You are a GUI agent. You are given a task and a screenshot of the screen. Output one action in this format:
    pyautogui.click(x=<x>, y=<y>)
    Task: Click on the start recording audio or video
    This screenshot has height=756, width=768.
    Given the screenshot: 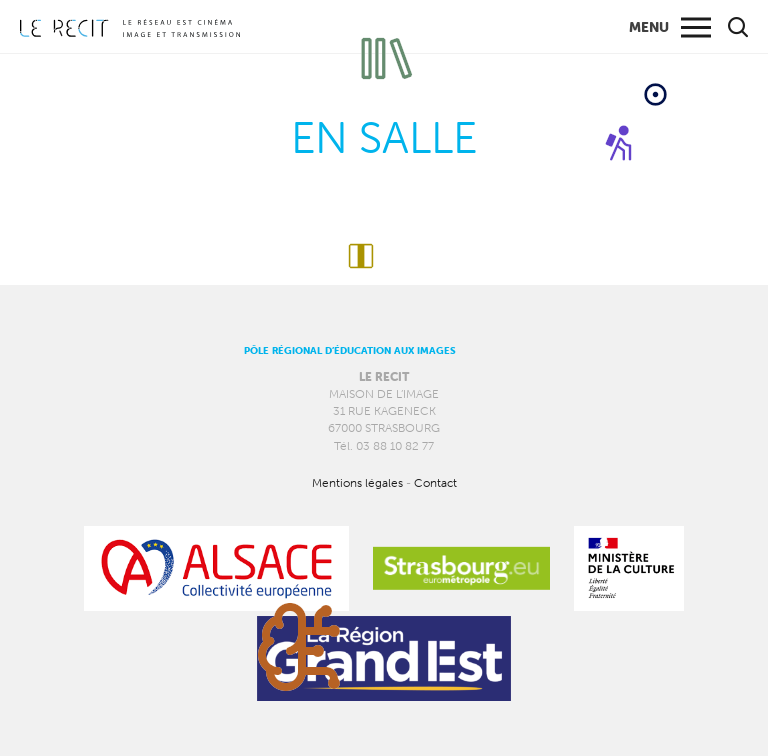 What is the action you would take?
    pyautogui.click(x=655, y=94)
    